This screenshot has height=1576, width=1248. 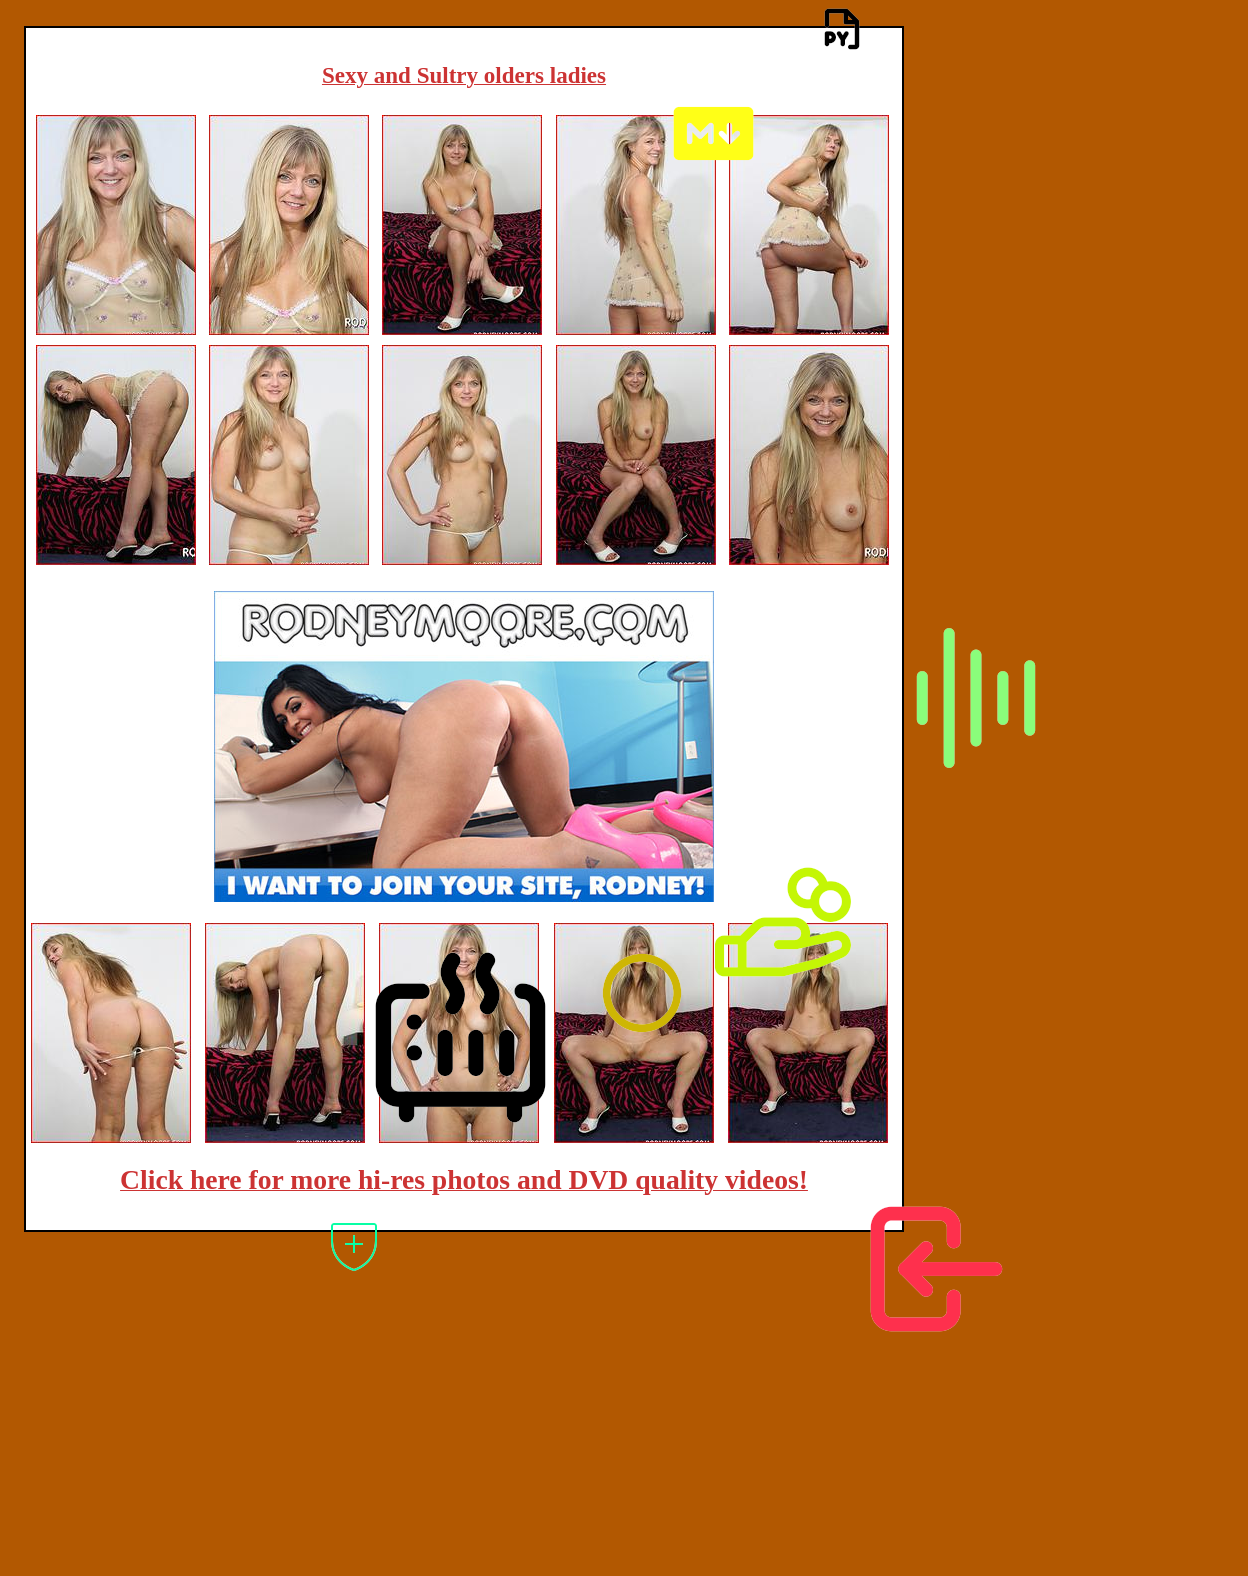 What do you see at coordinates (642, 993) in the screenshot?
I see `indicates 0% progress or empty state` at bounding box center [642, 993].